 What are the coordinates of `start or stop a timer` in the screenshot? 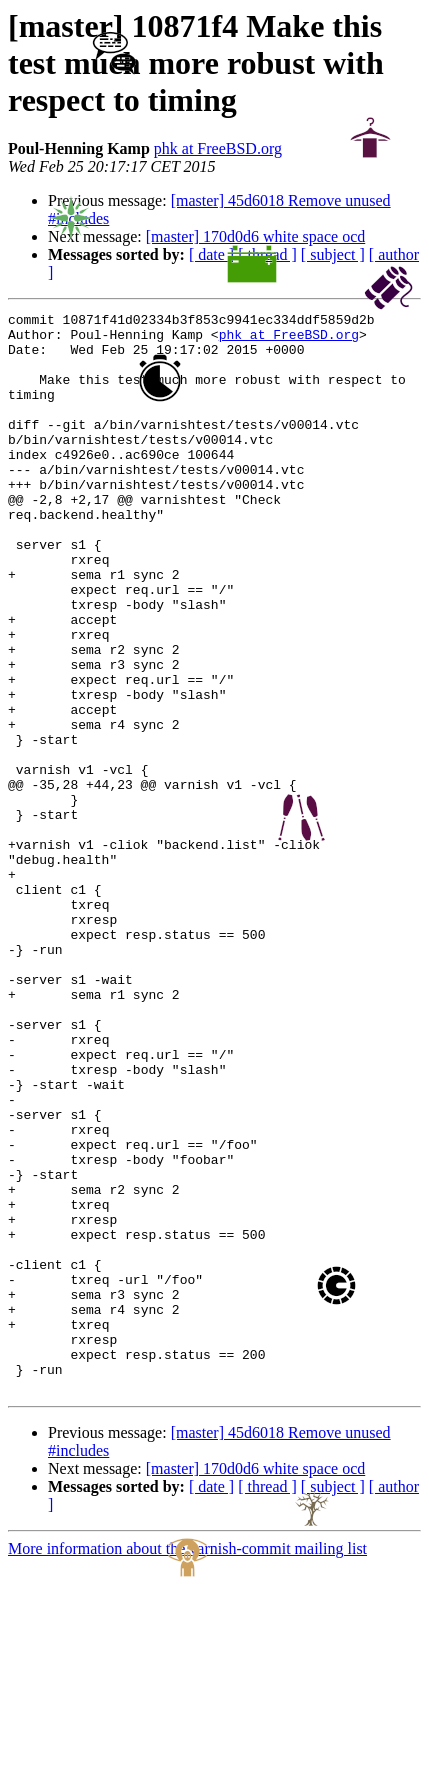 It's located at (160, 378).